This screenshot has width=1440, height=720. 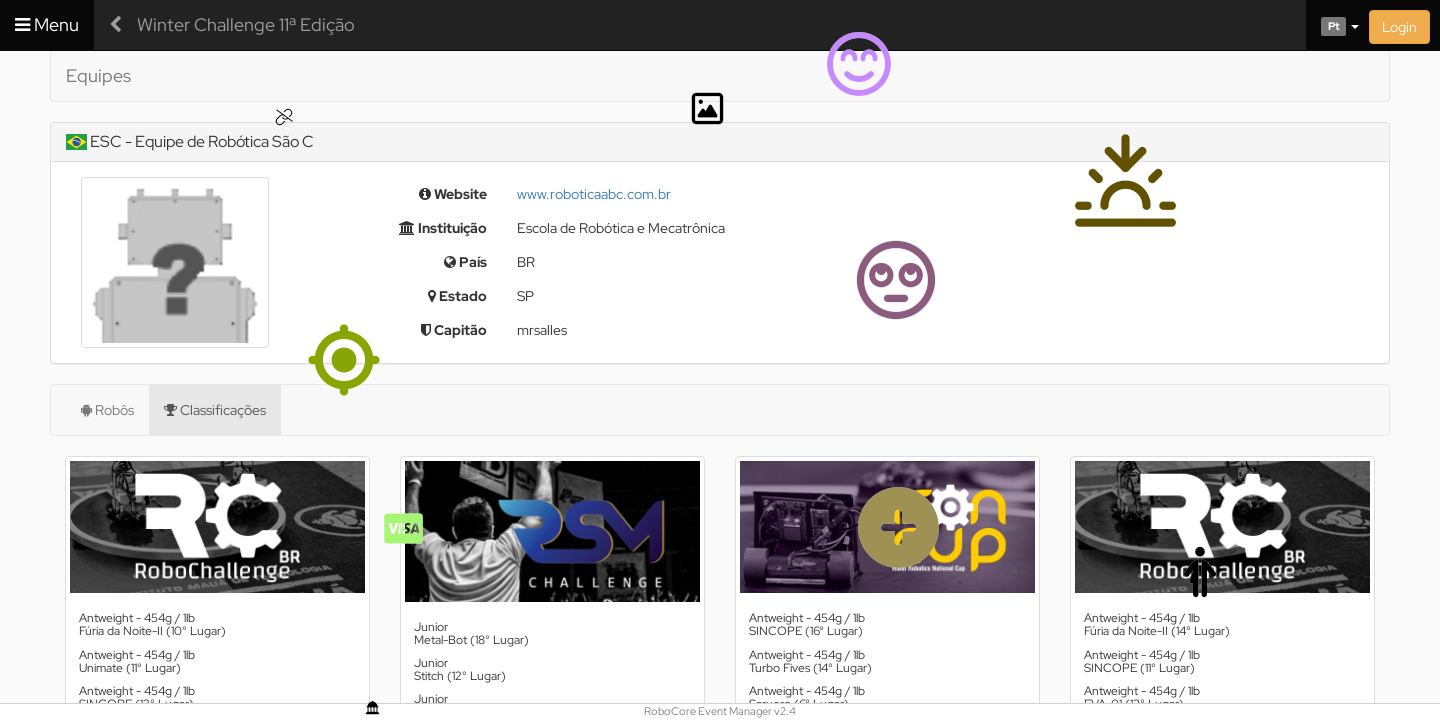 I want to click on add a new item, so click(x=898, y=527).